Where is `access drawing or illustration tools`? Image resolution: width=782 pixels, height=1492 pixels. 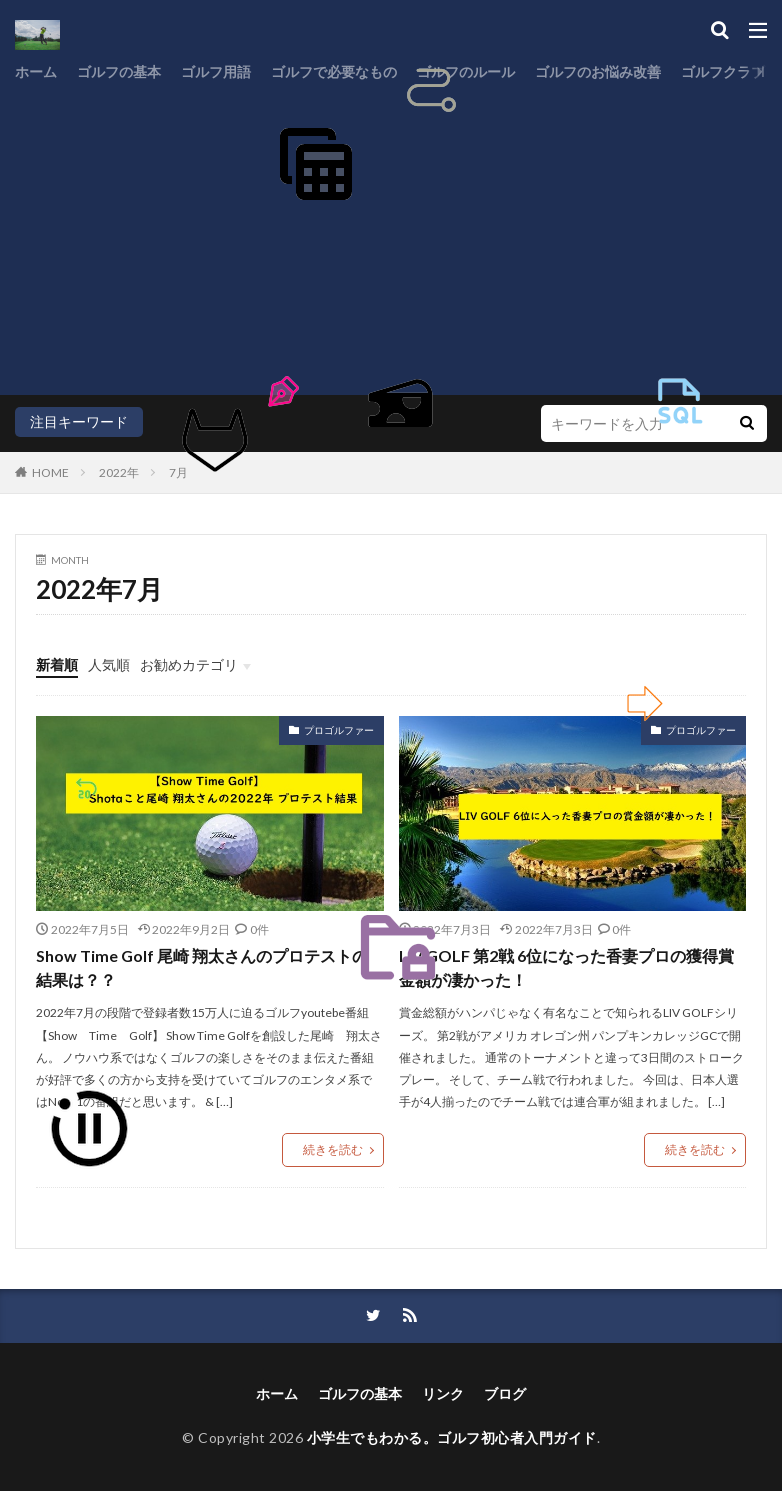 access drawing or illustration tools is located at coordinates (282, 393).